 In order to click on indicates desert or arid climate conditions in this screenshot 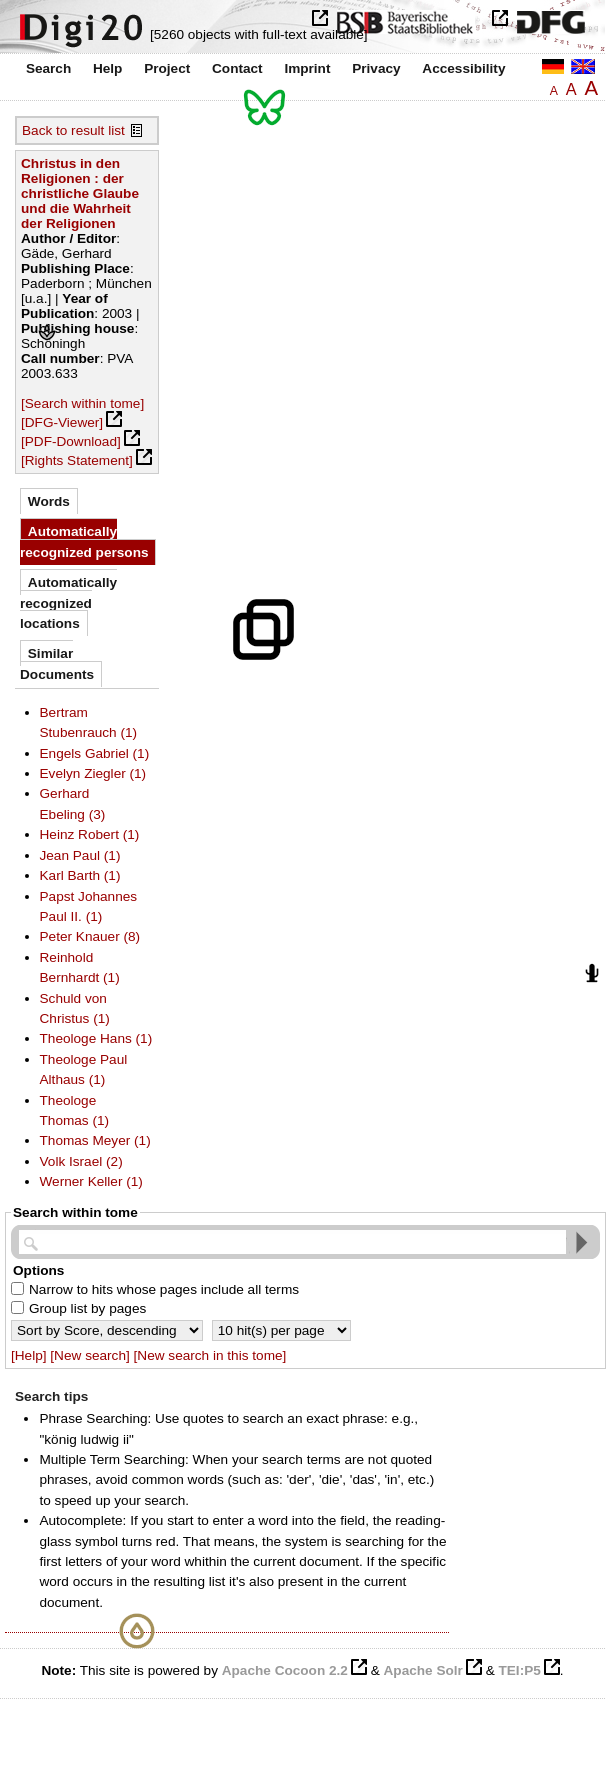, I will do `click(592, 973)`.